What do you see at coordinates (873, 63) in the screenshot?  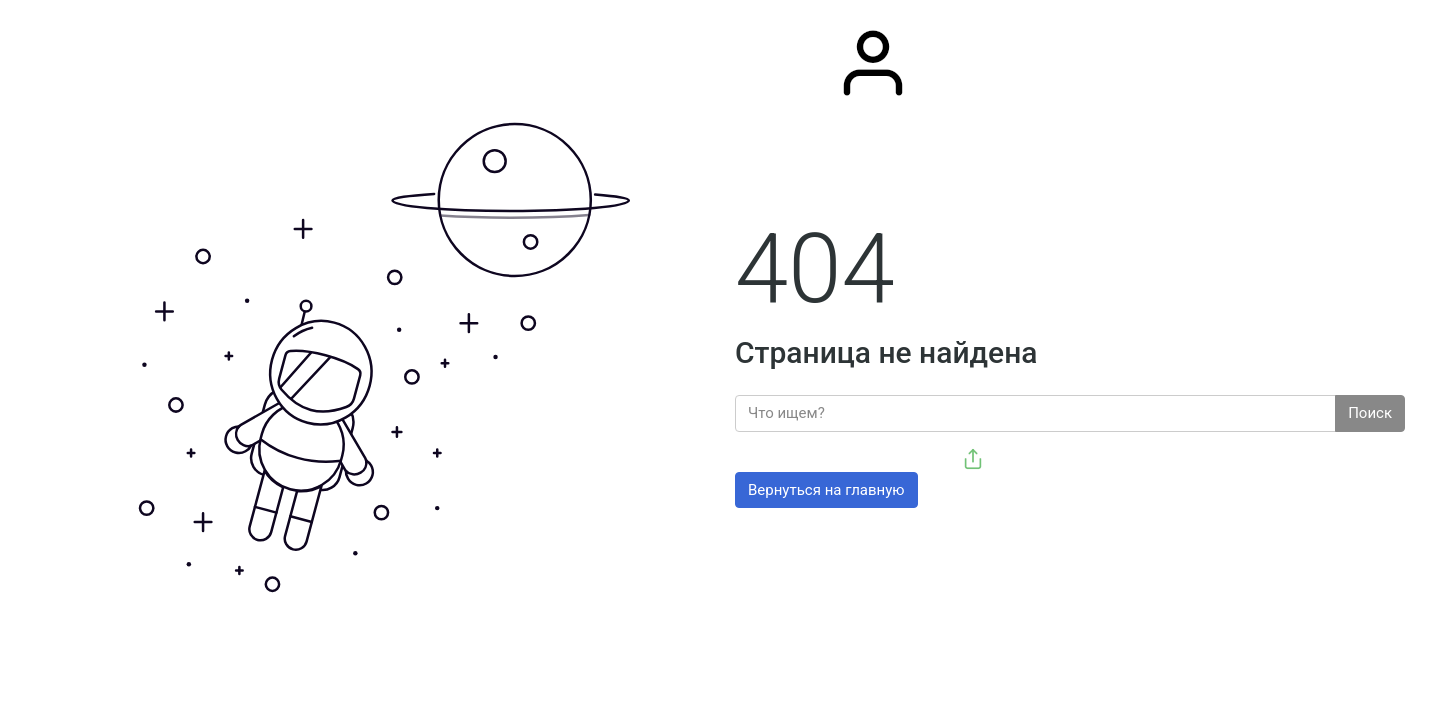 I see `view your profile` at bounding box center [873, 63].